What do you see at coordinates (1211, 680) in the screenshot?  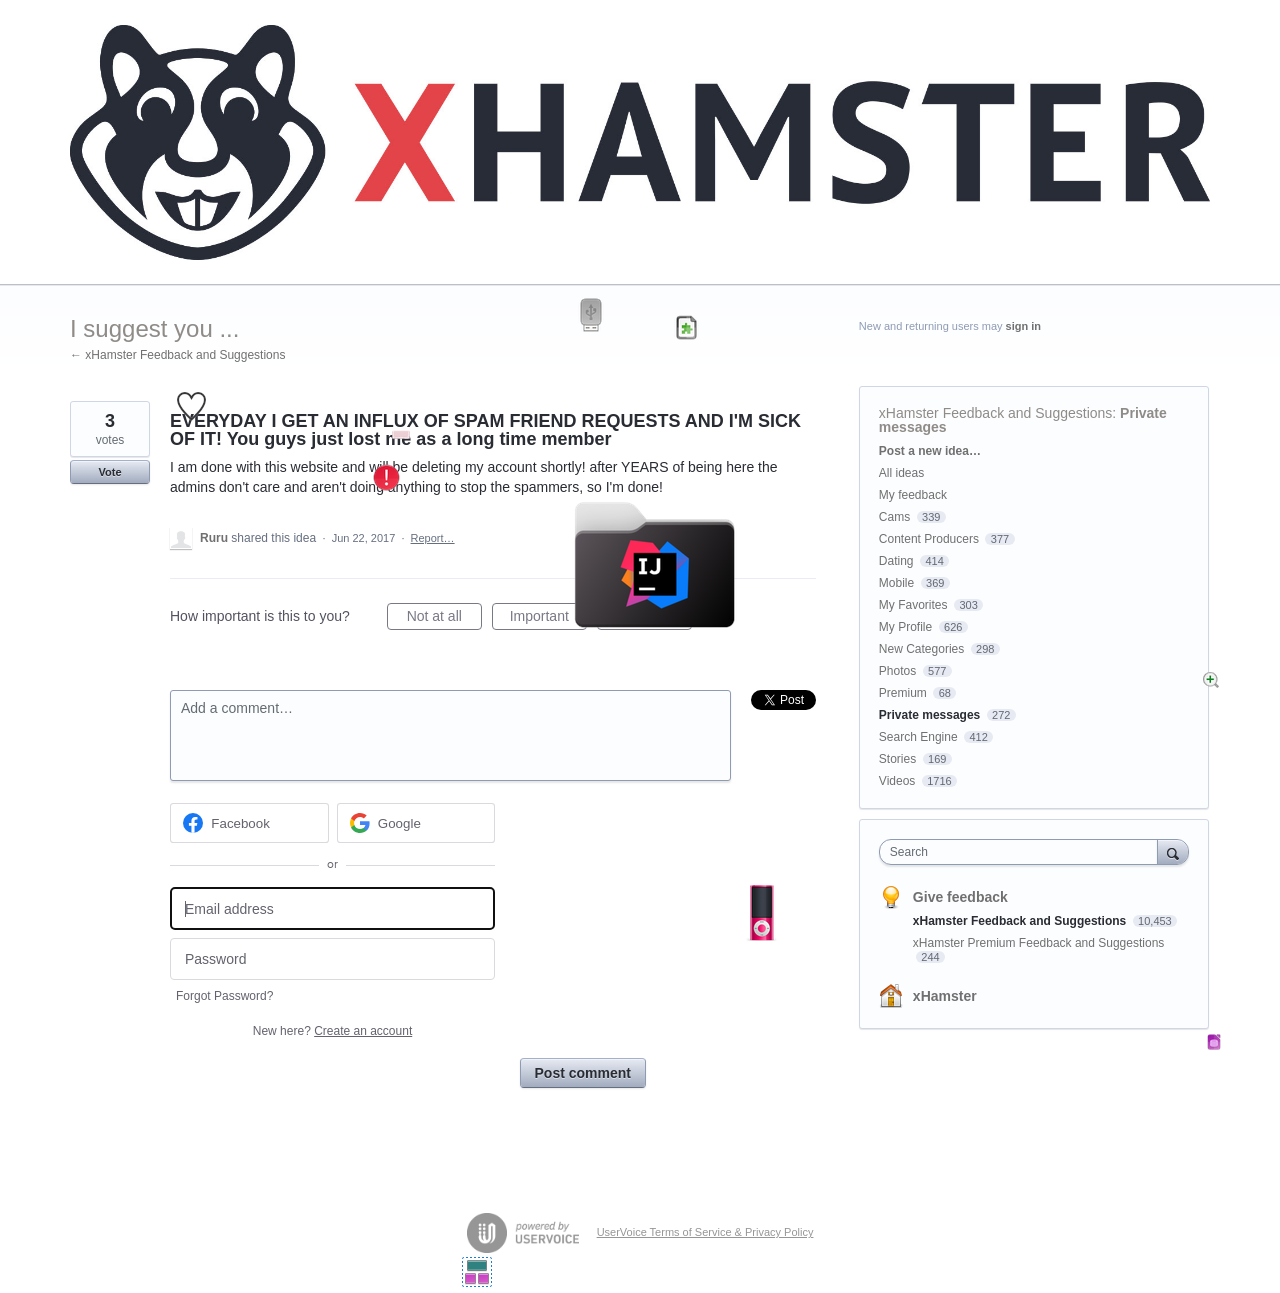 I see `zoom in on file or document content` at bounding box center [1211, 680].